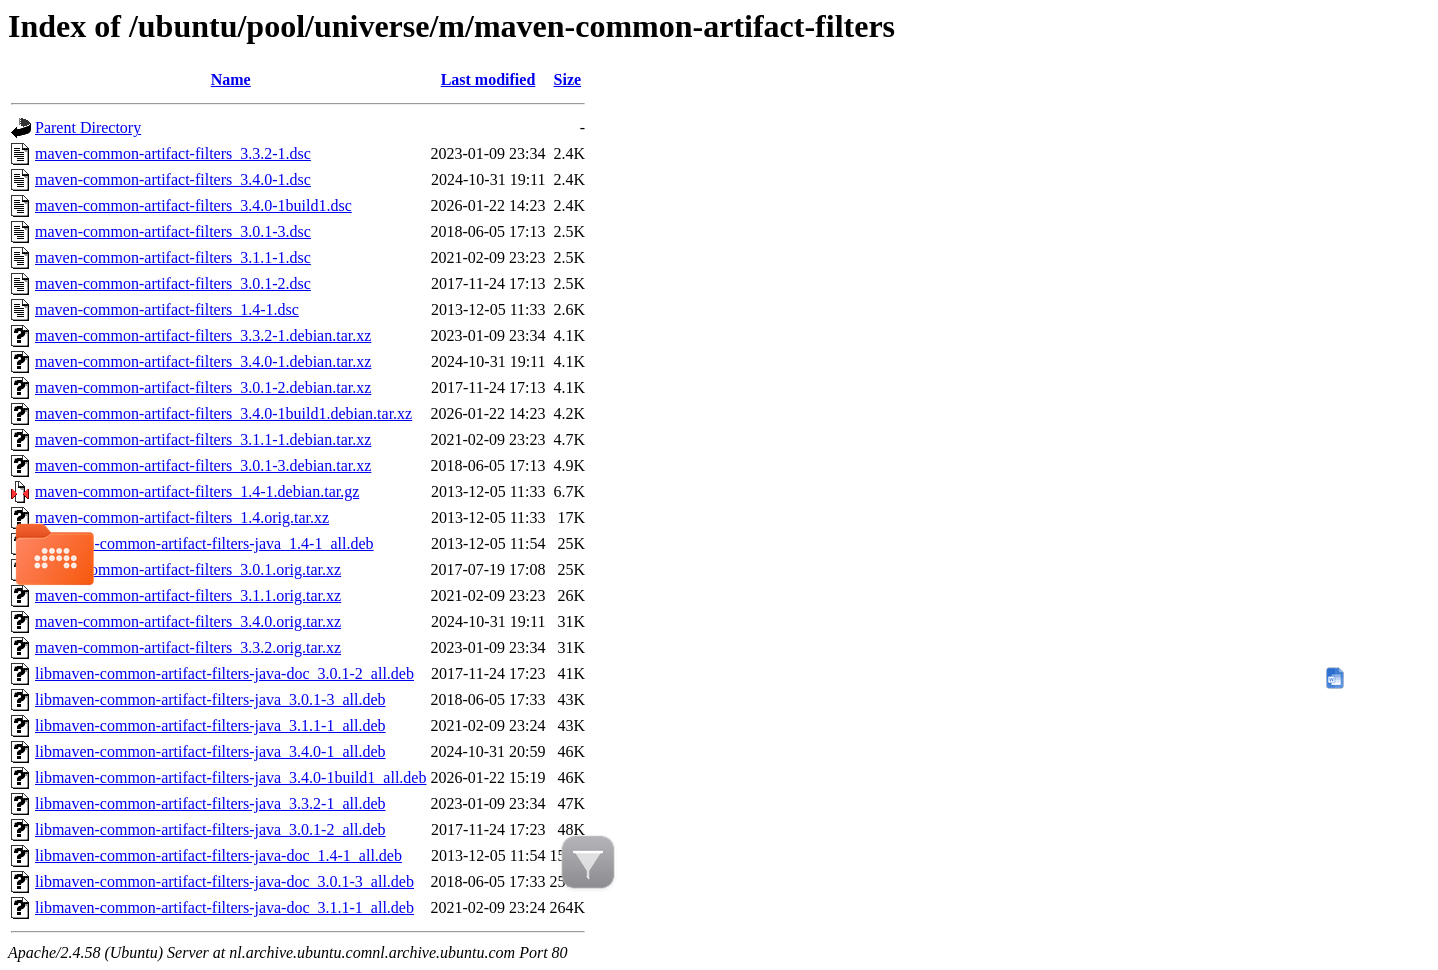 This screenshot has height=970, width=1438. What do you see at coordinates (588, 863) in the screenshot?
I see `access display filter settings` at bounding box center [588, 863].